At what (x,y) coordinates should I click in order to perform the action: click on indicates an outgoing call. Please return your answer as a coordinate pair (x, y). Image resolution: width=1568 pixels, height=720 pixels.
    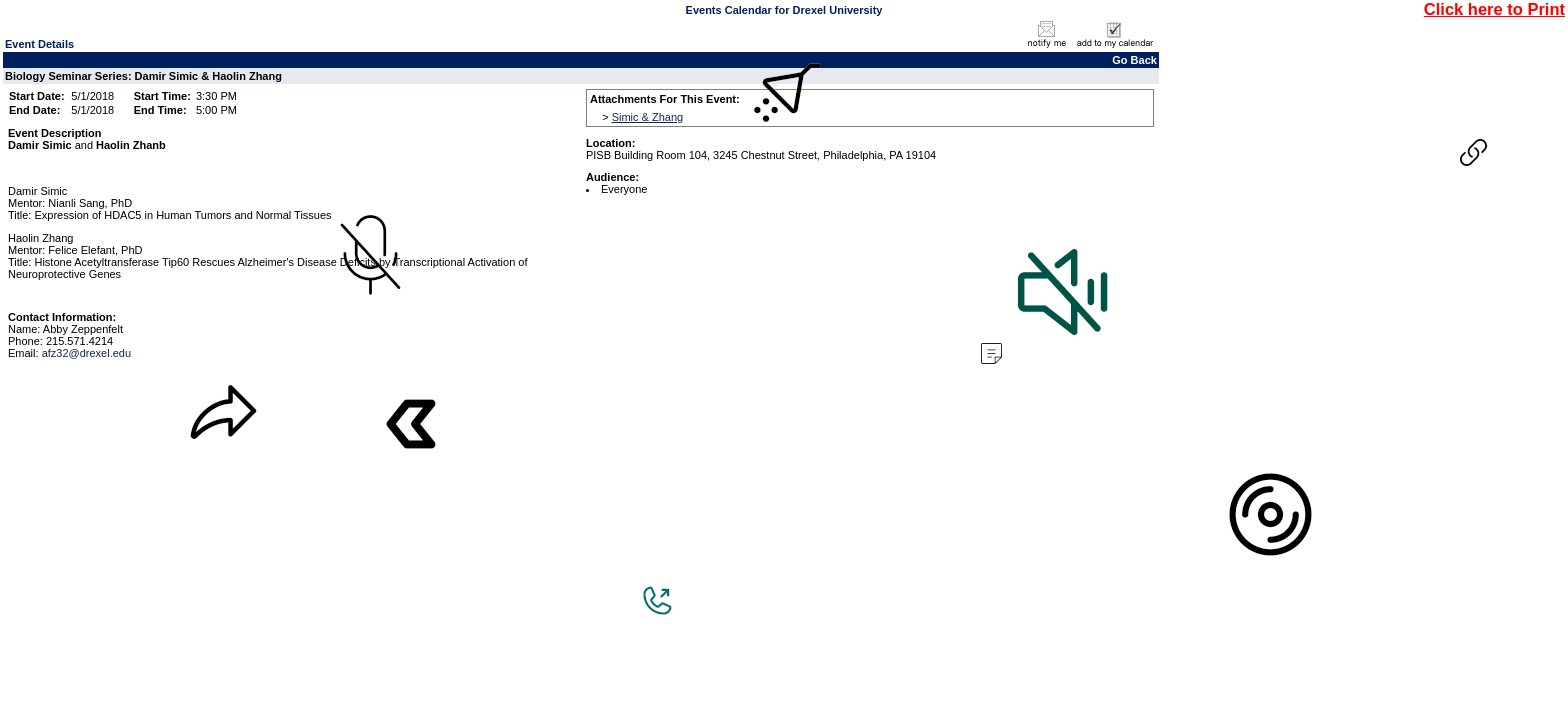
    Looking at the image, I should click on (658, 600).